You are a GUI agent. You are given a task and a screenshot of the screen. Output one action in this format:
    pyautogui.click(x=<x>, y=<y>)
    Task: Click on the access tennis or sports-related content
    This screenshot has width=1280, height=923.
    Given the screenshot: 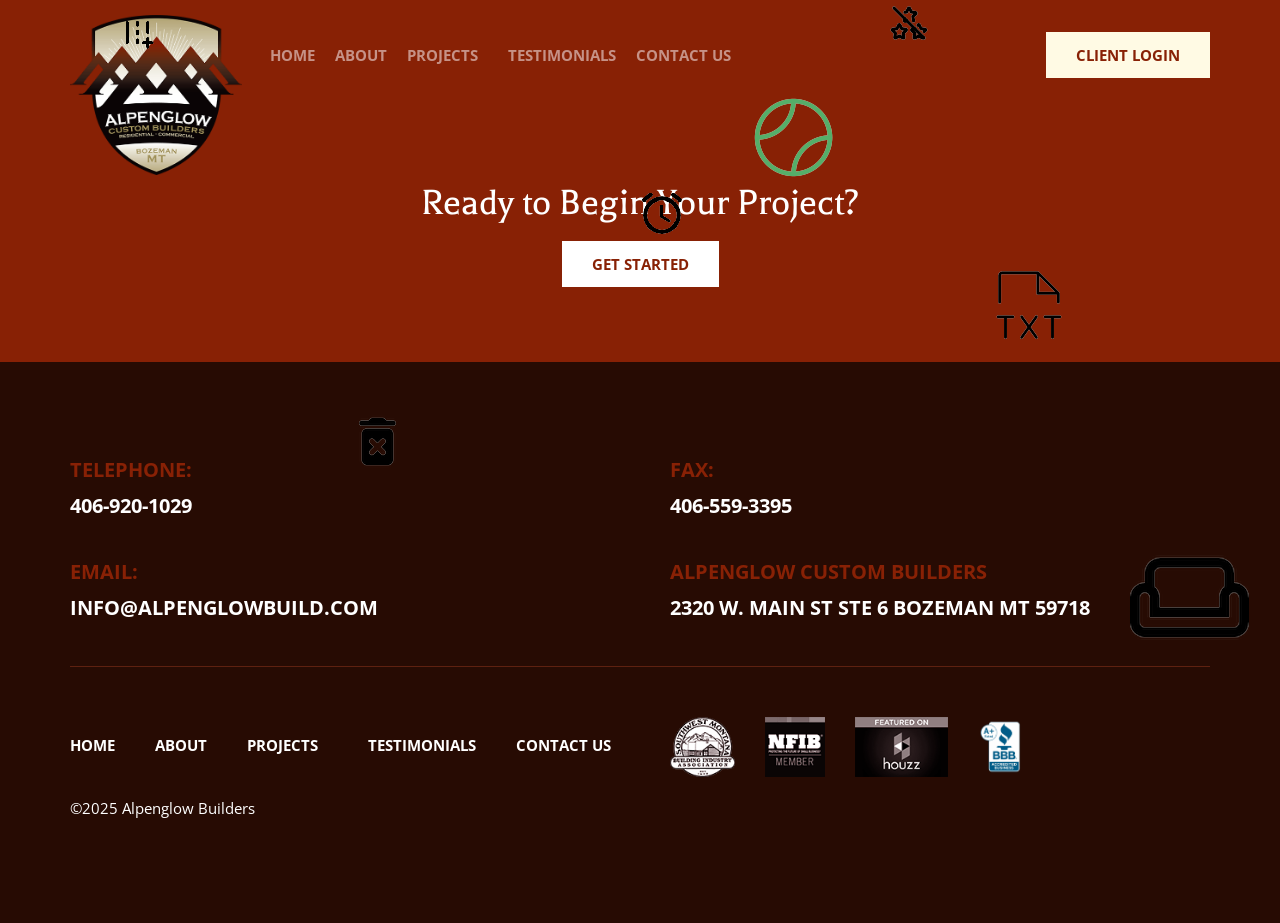 What is the action you would take?
    pyautogui.click(x=793, y=137)
    